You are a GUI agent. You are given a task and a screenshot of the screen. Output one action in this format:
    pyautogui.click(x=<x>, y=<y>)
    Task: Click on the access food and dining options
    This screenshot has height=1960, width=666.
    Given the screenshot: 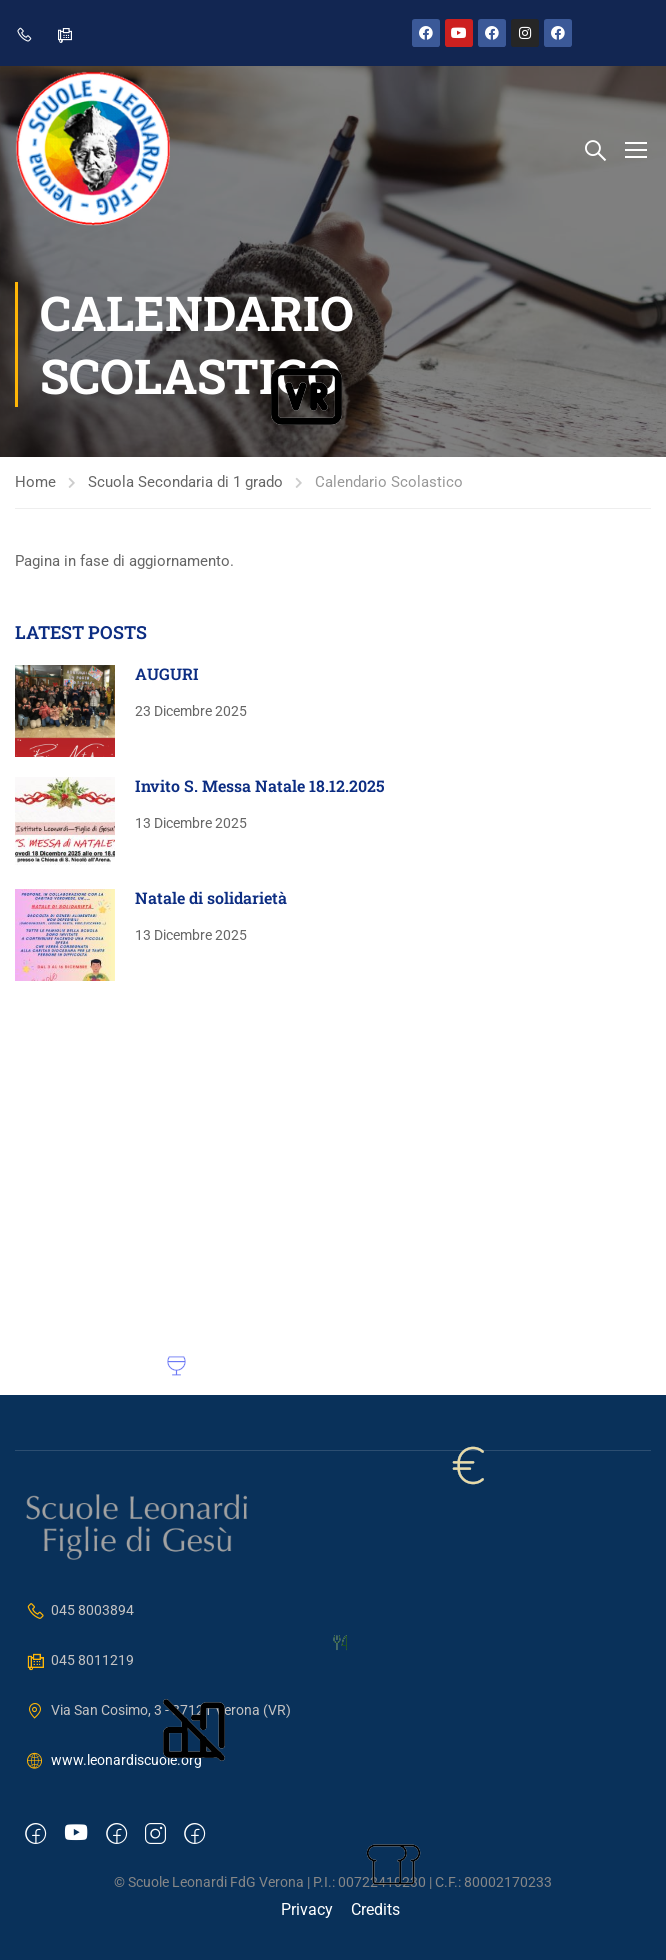 What is the action you would take?
    pyautogui.click(x=340, y=1642)
    